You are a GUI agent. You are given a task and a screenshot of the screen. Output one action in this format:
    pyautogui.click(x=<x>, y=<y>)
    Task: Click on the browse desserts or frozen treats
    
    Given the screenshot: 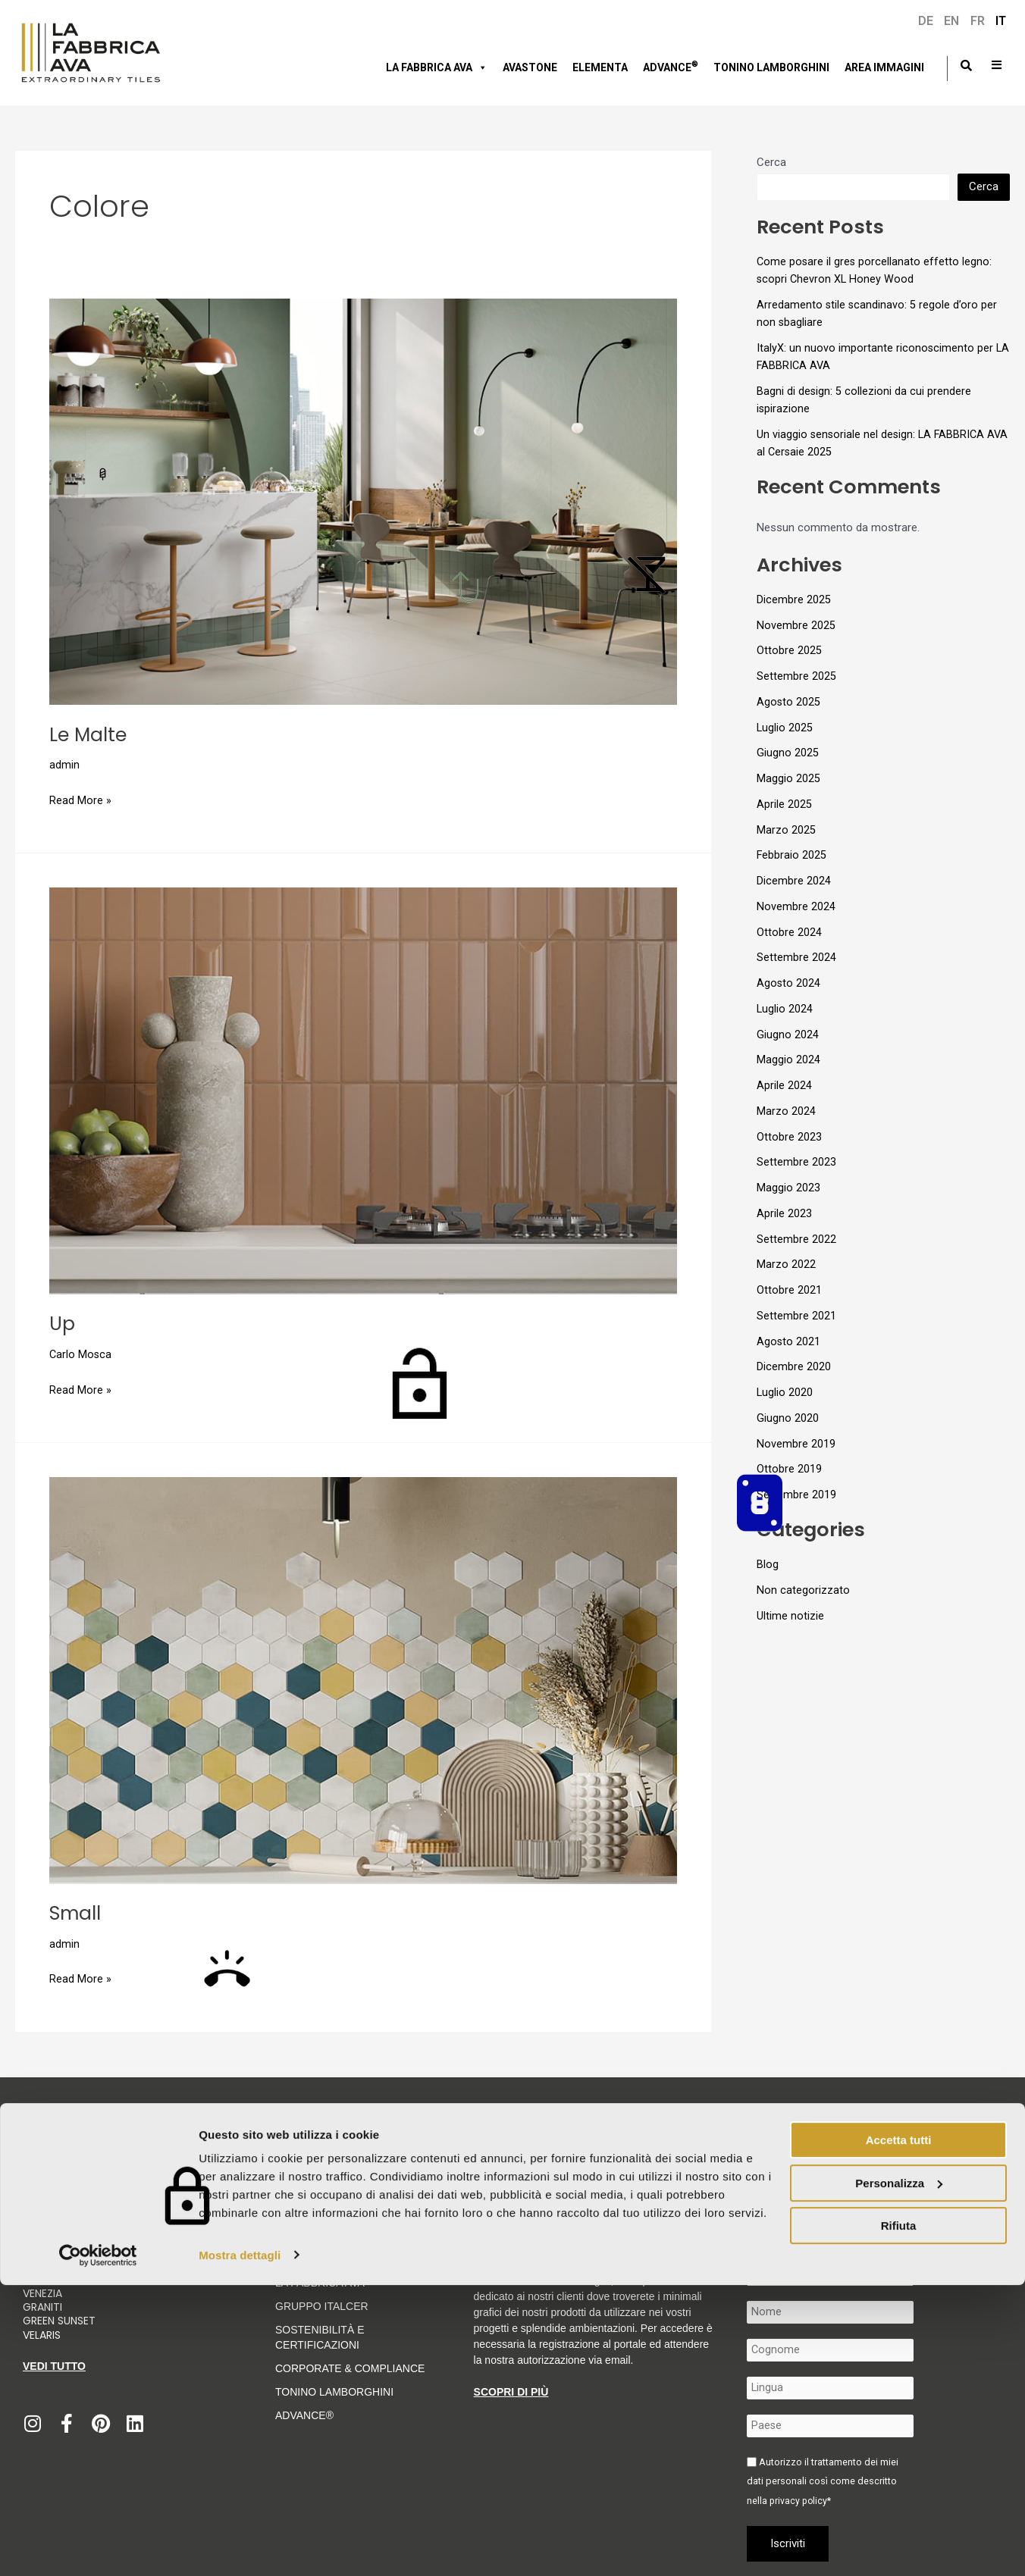 What is the action you would take?
    pyautogui.click(x=102, y=474)
    